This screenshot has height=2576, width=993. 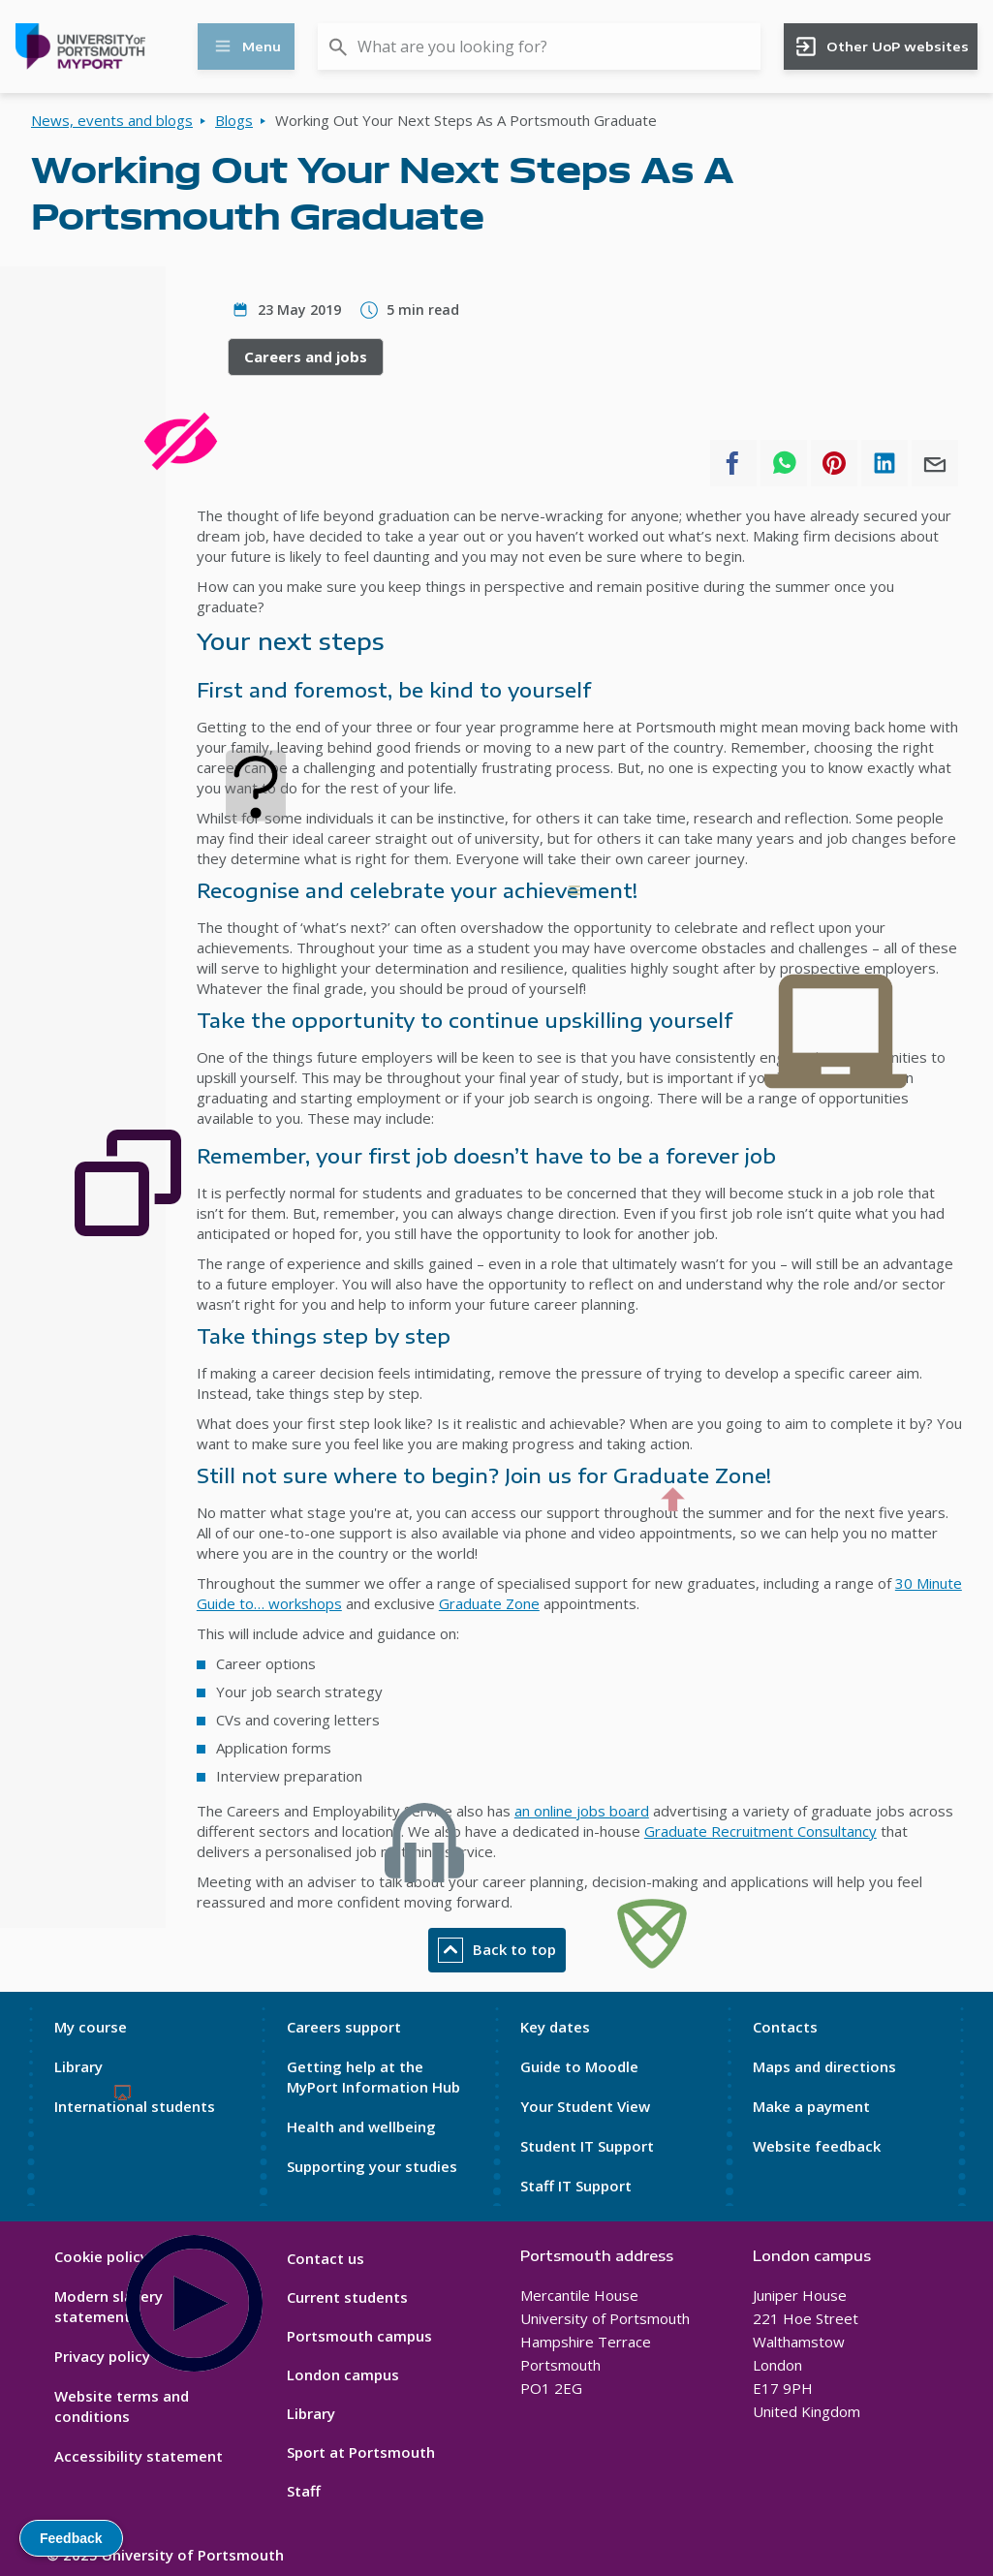 What do you see at coordinates (424, 1843) in the screenshot?
I see `listen to audio or music` at bounding box center [424, 1843].